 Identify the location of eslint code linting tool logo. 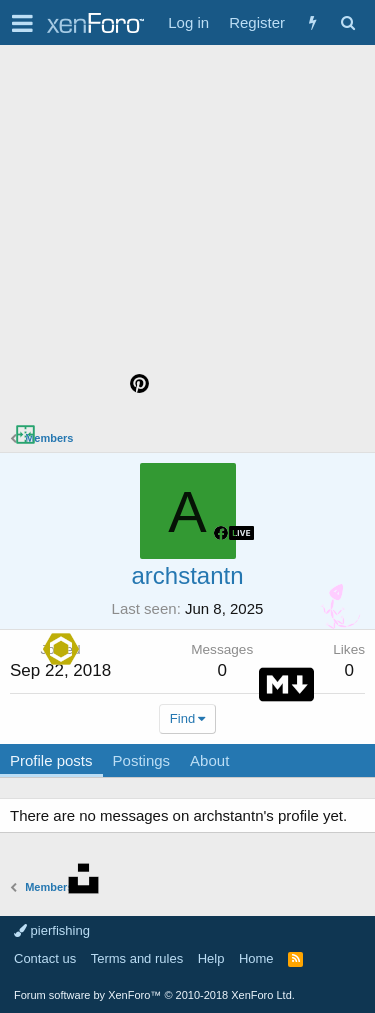
(61, 649).